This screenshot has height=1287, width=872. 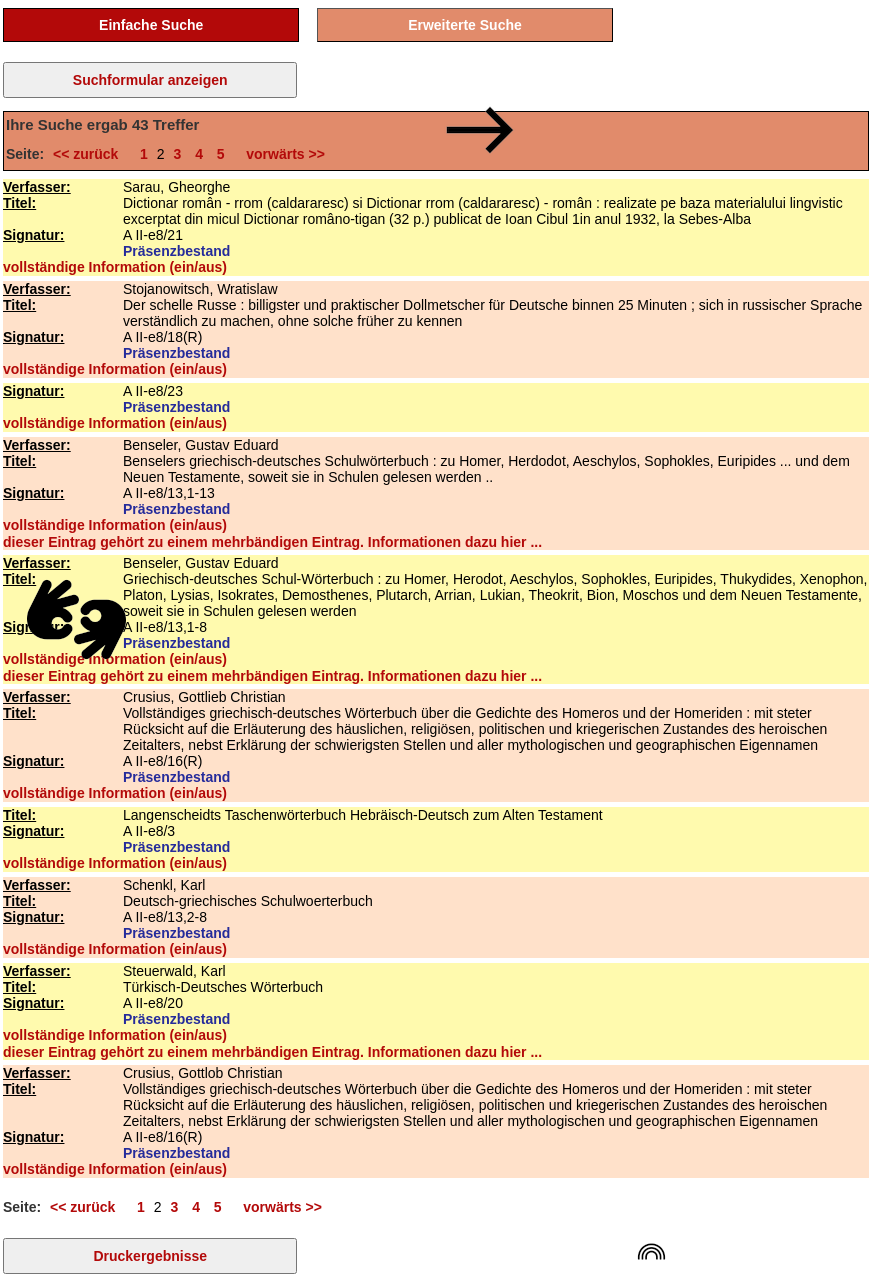 I want to click on navigate to the next item or screen, so click(x=480, y=130).